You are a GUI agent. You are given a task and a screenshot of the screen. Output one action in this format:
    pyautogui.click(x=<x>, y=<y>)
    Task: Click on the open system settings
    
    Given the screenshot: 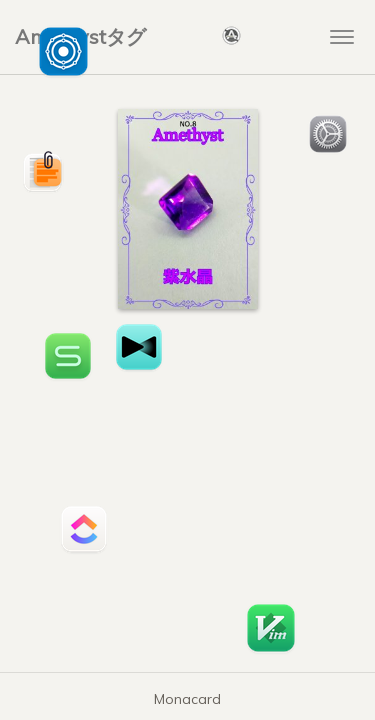 What is the action you would take?
    pyautogui.click(x=328, y=134)
    